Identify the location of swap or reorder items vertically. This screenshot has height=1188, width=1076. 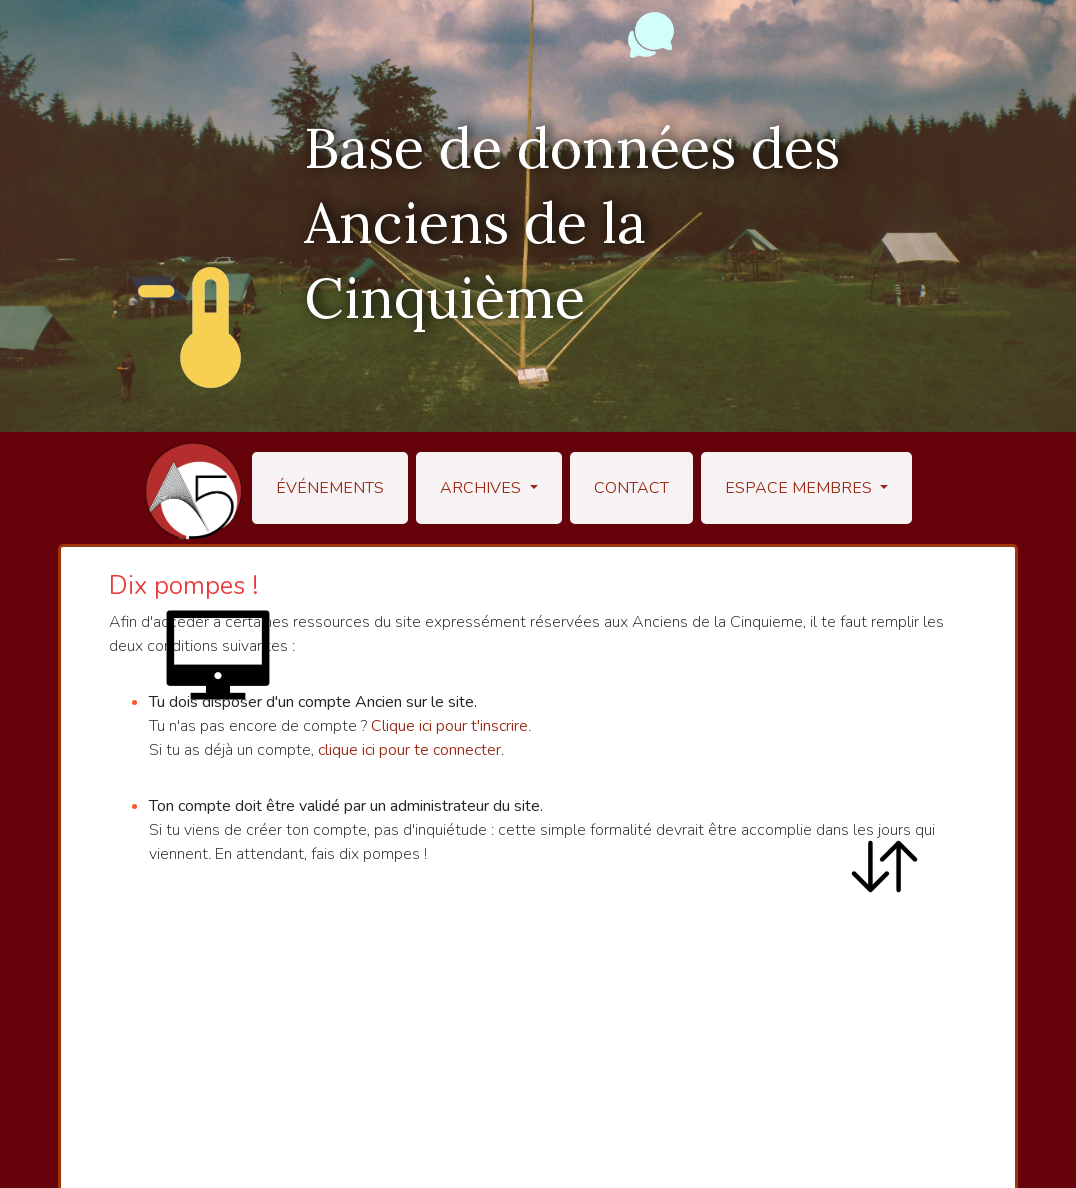
(884, 866).